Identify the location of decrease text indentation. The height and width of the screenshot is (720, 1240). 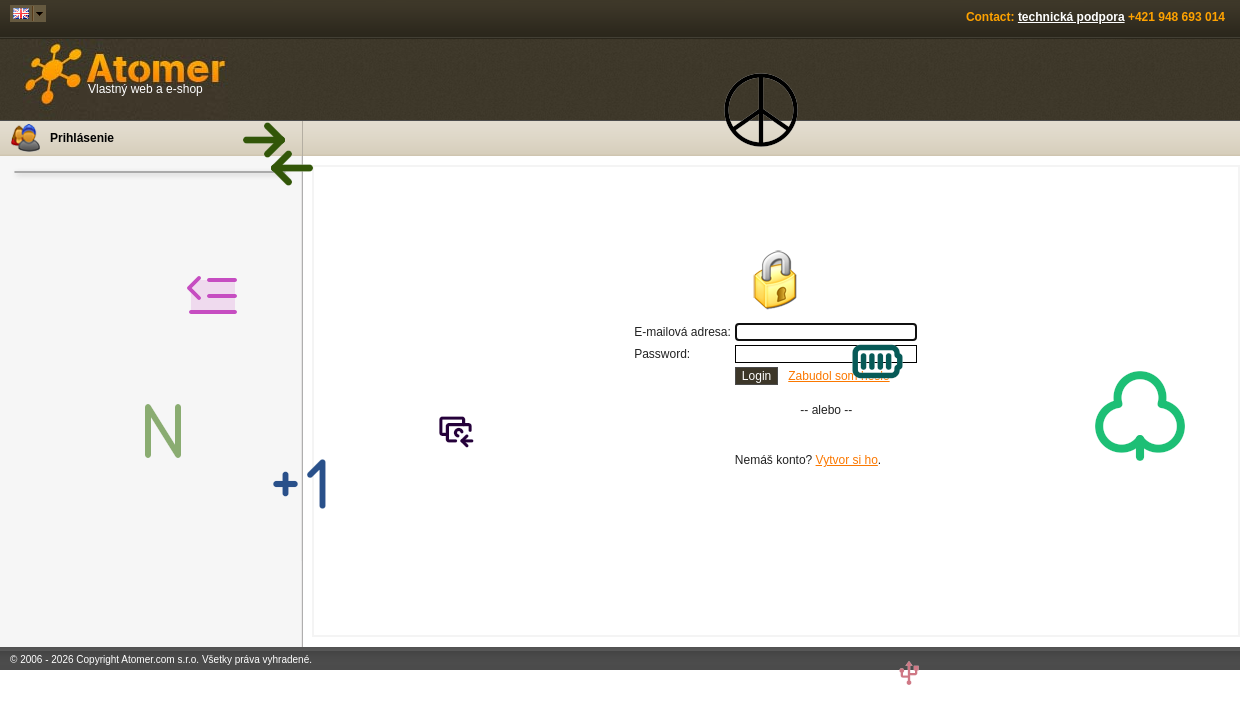
(213, 296).